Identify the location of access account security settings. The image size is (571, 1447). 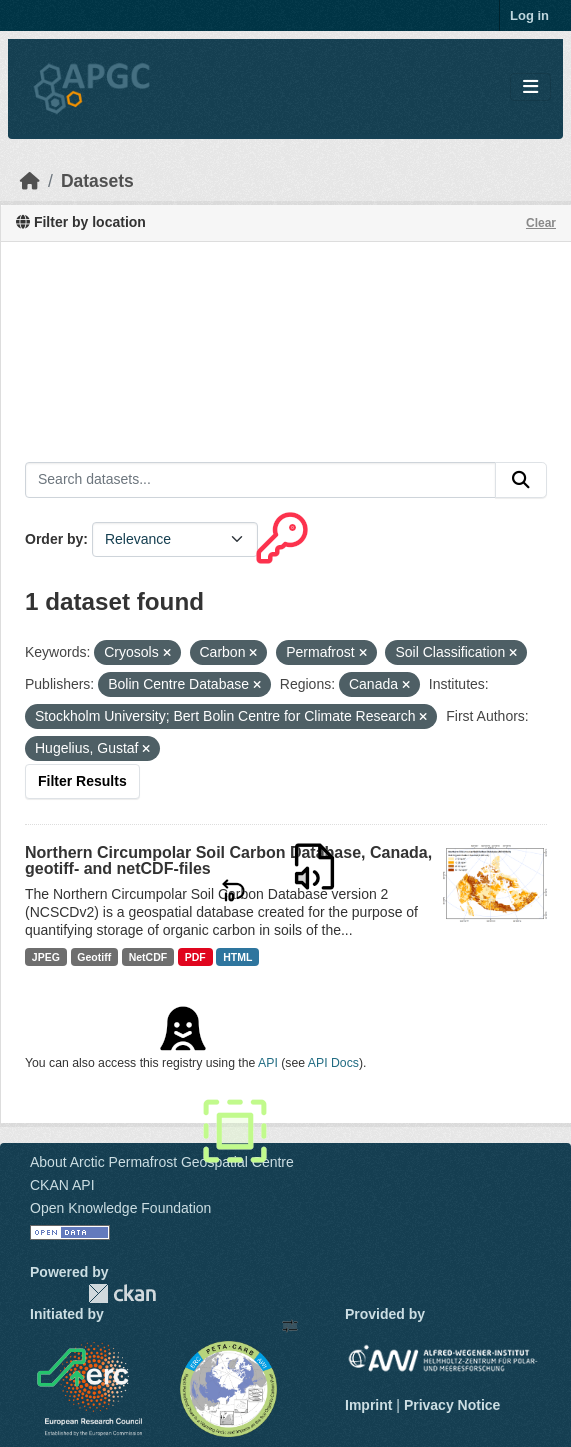
(282, 538).